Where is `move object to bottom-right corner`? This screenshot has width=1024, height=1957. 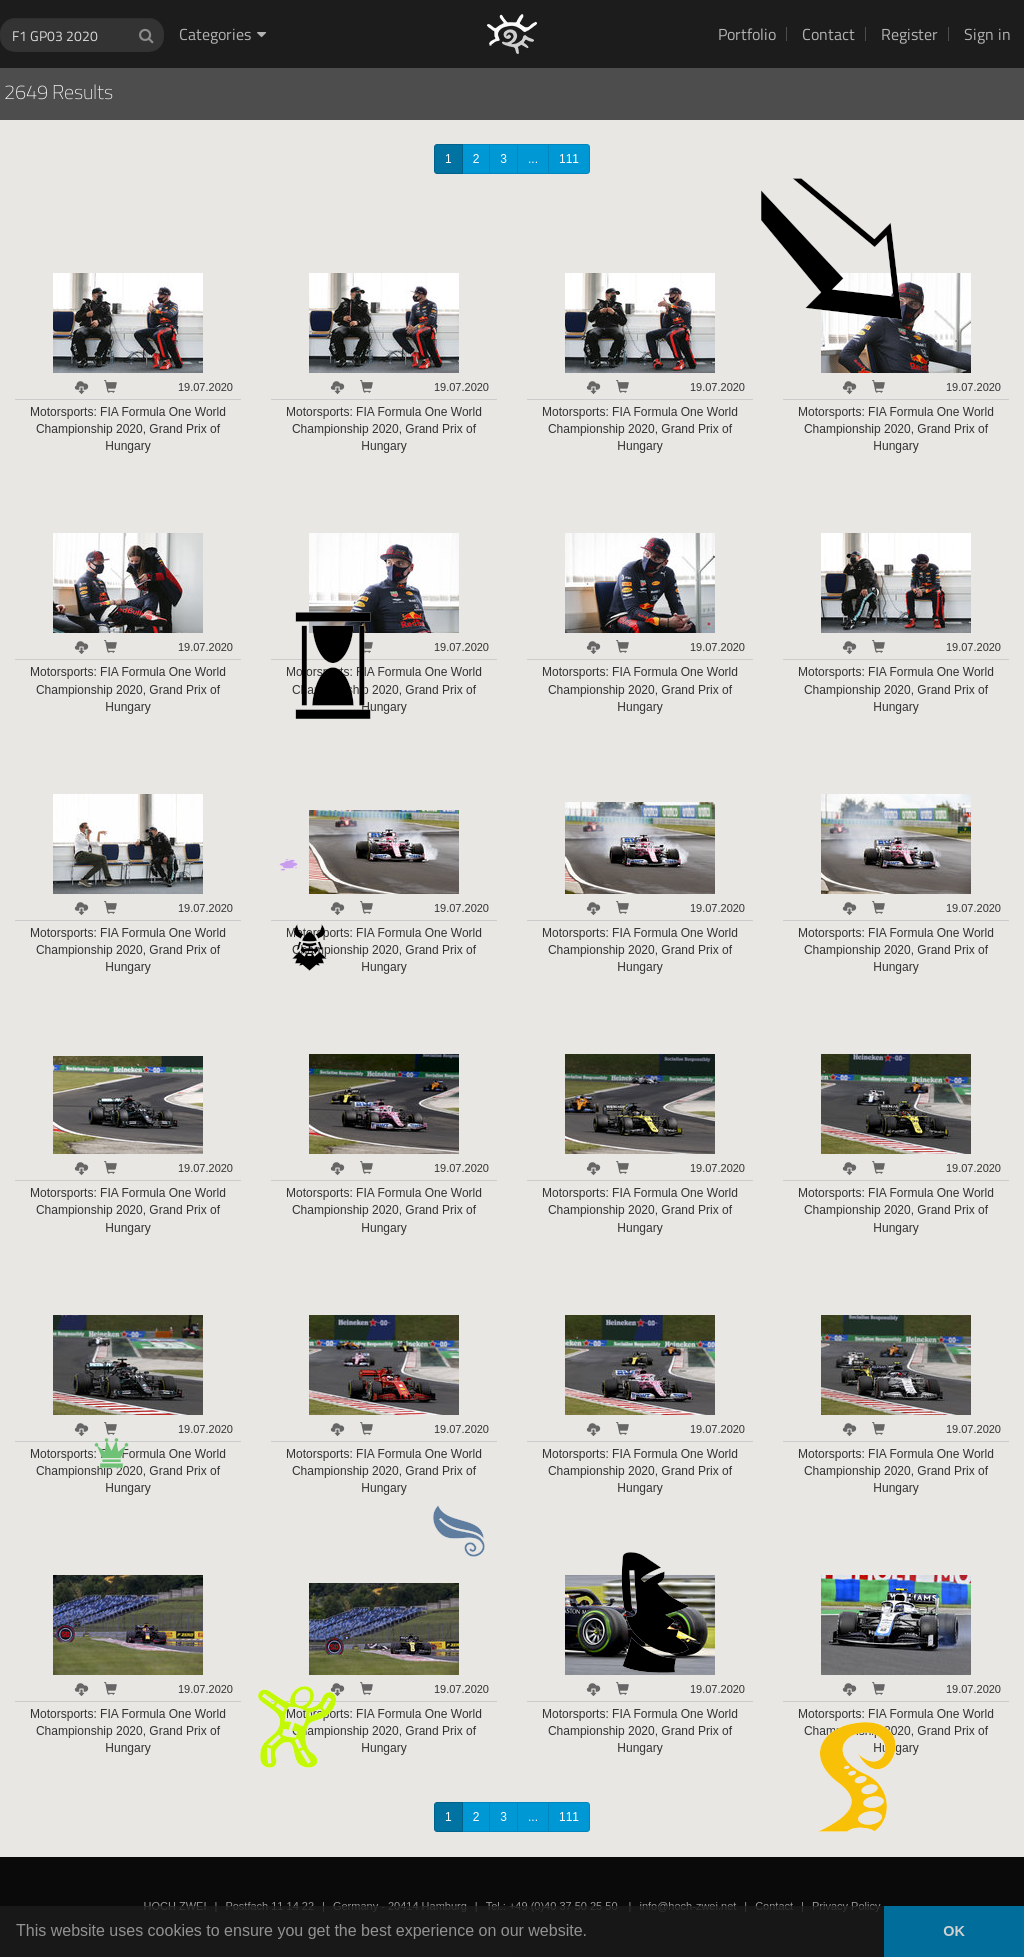 move object to bottom-right corner is located at coordinates (831, 249).